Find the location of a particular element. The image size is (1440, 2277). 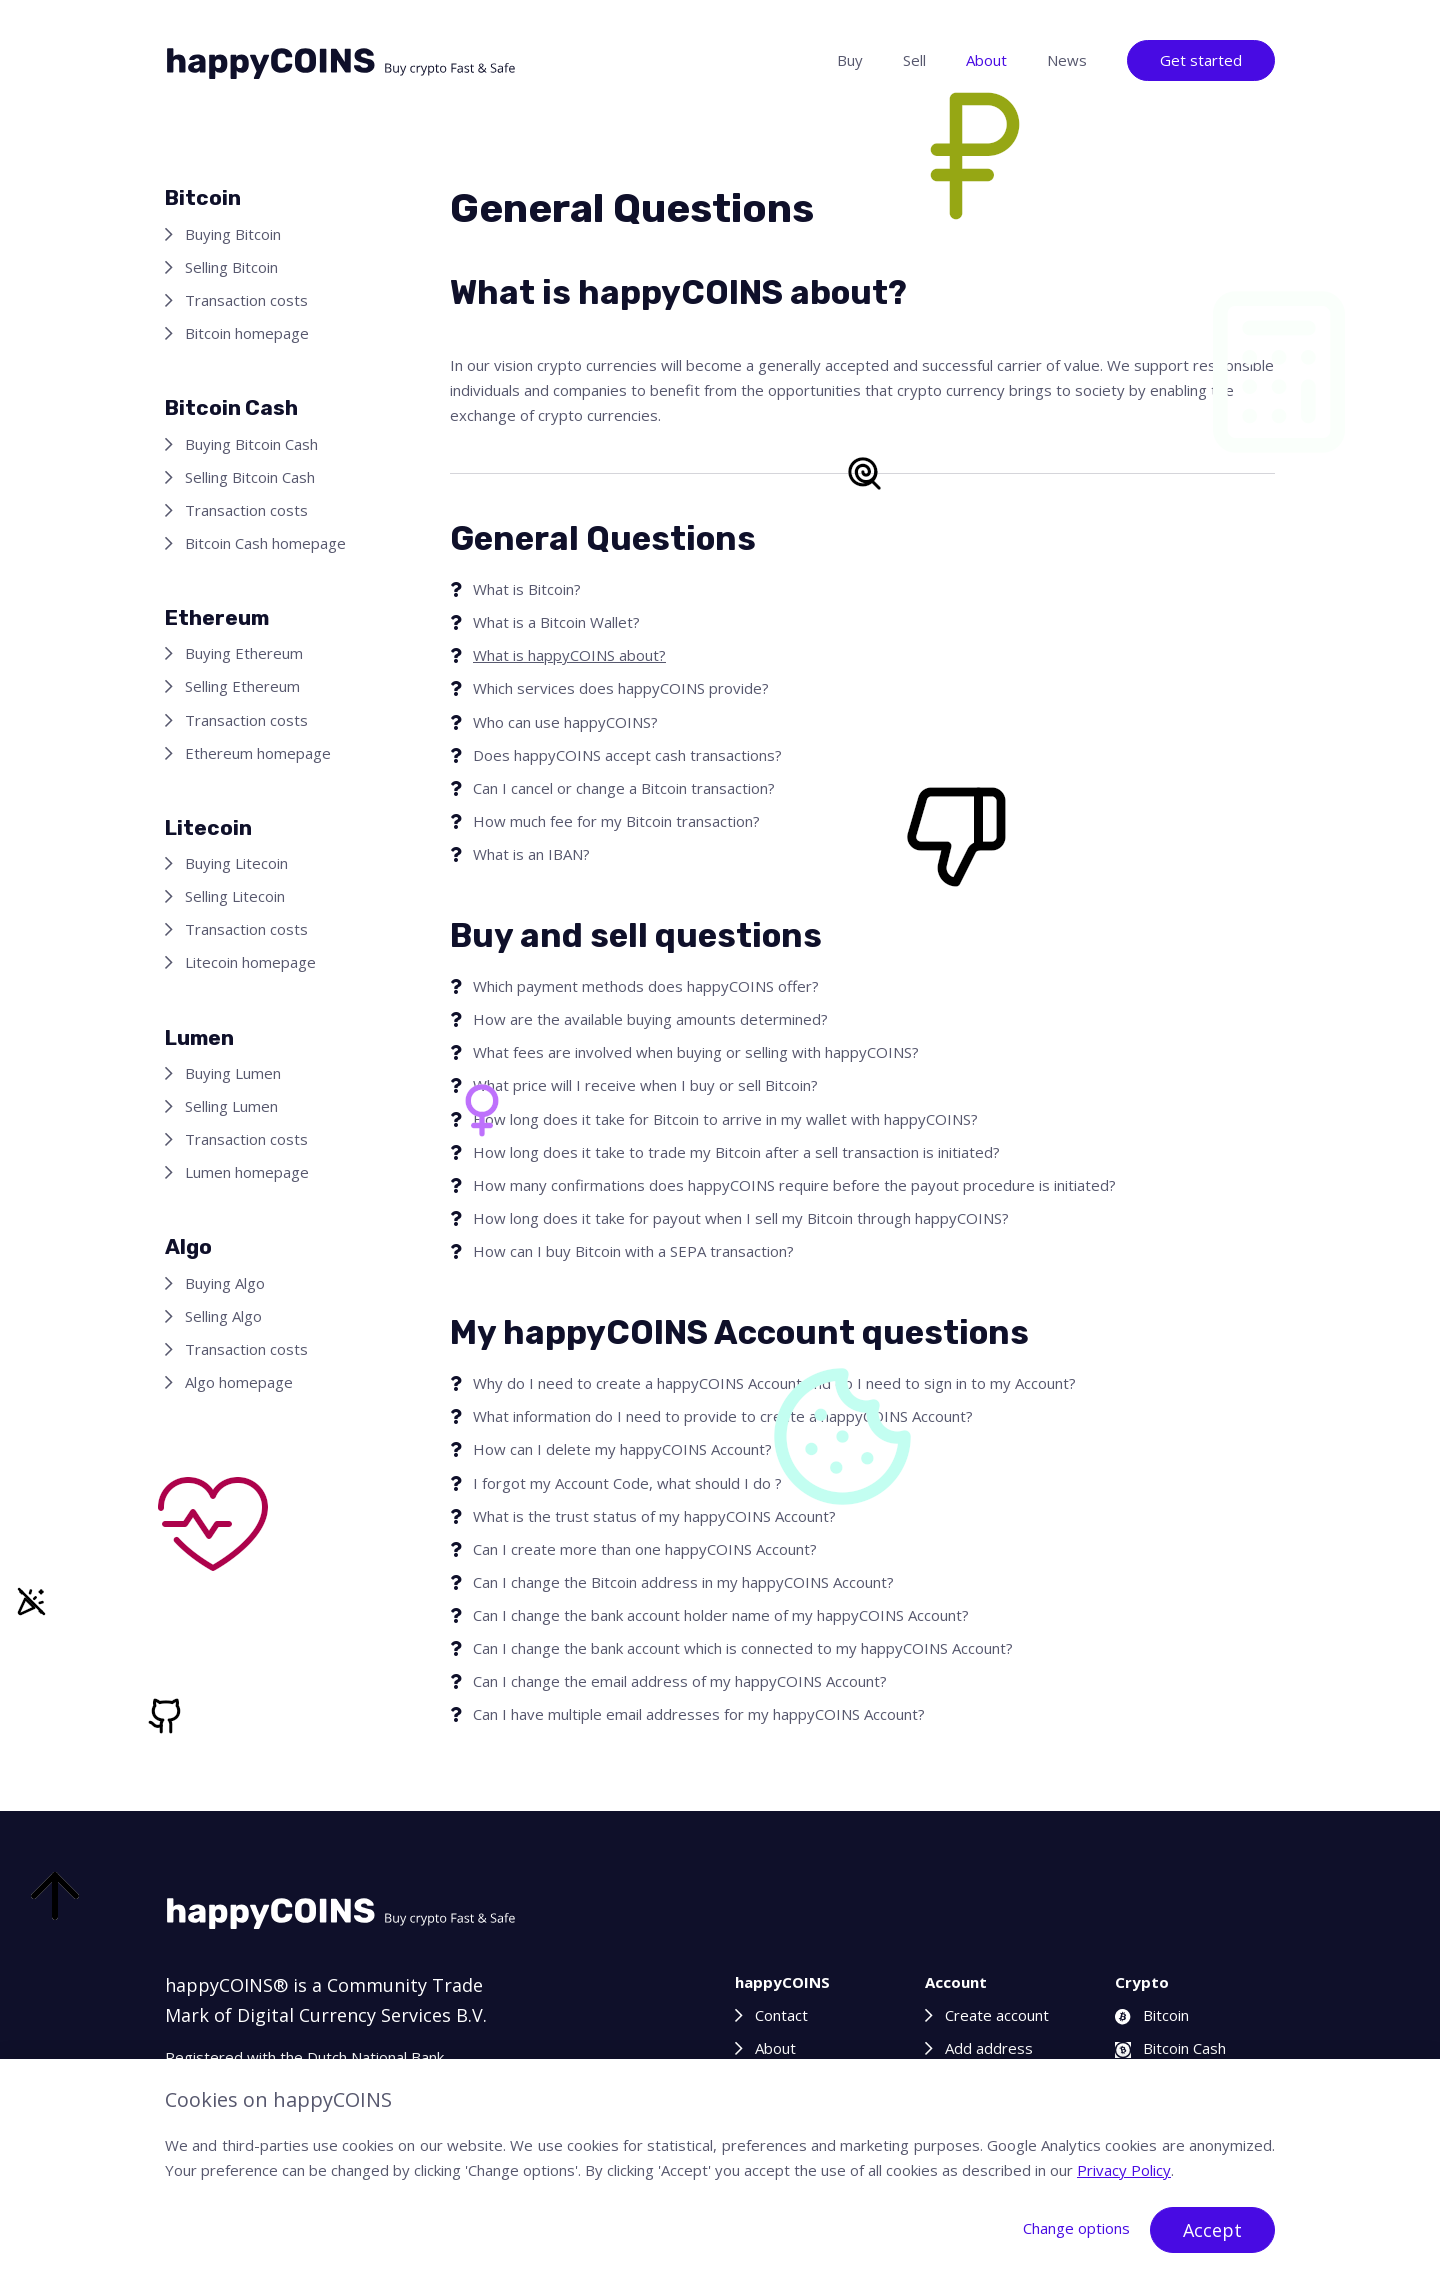

open the calculator app is located at coordinates (1279, 372).